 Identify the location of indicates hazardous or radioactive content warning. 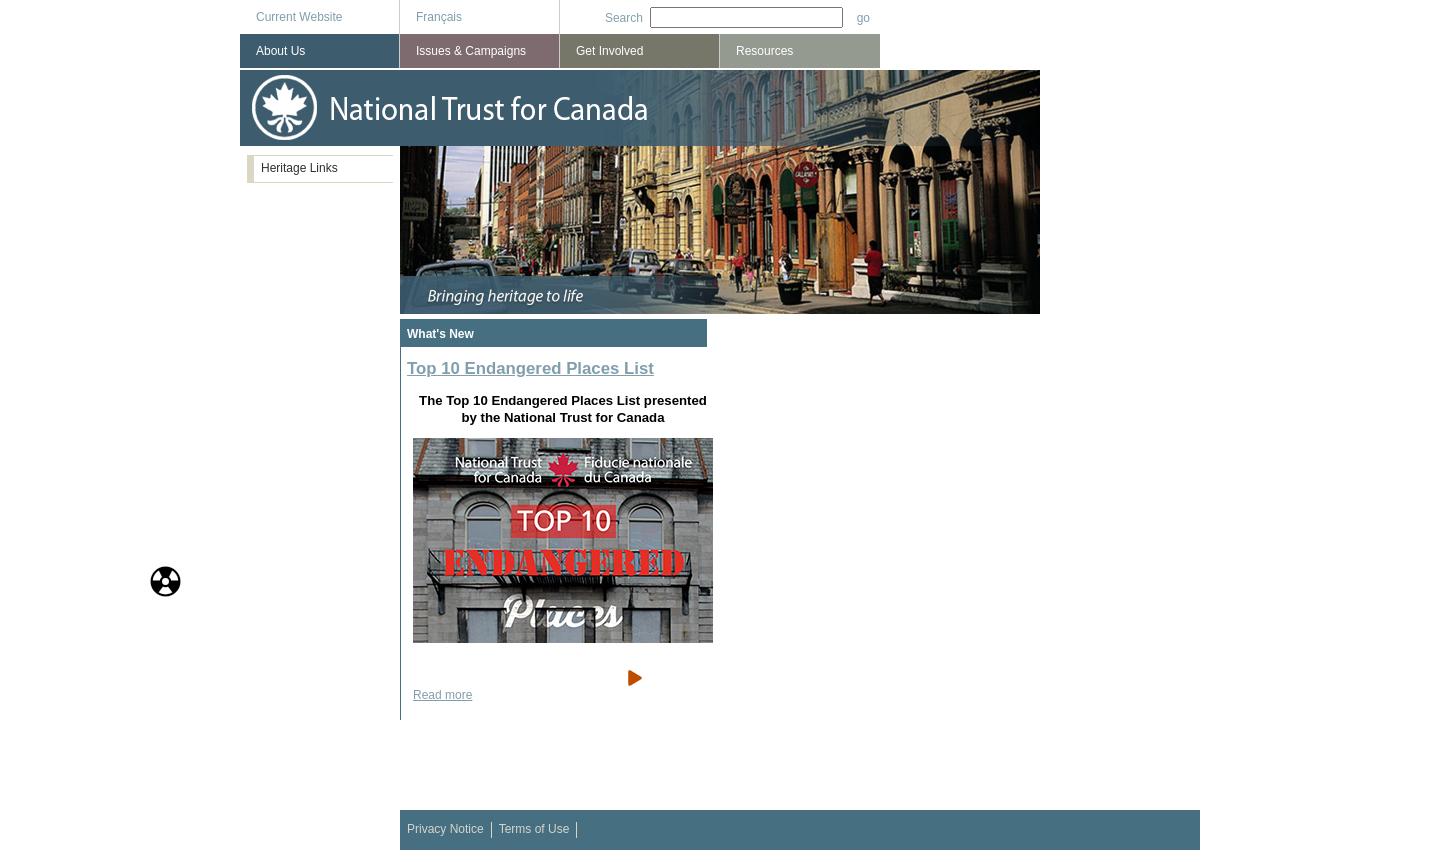
(165, 581).